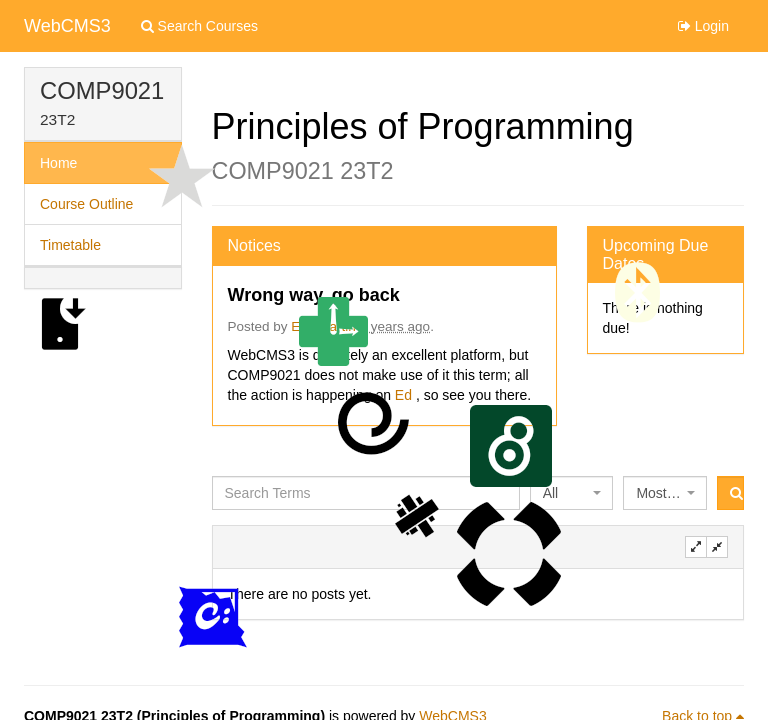  I want to click on open the TableCheck restaurant reservation app, so click(509, 554).